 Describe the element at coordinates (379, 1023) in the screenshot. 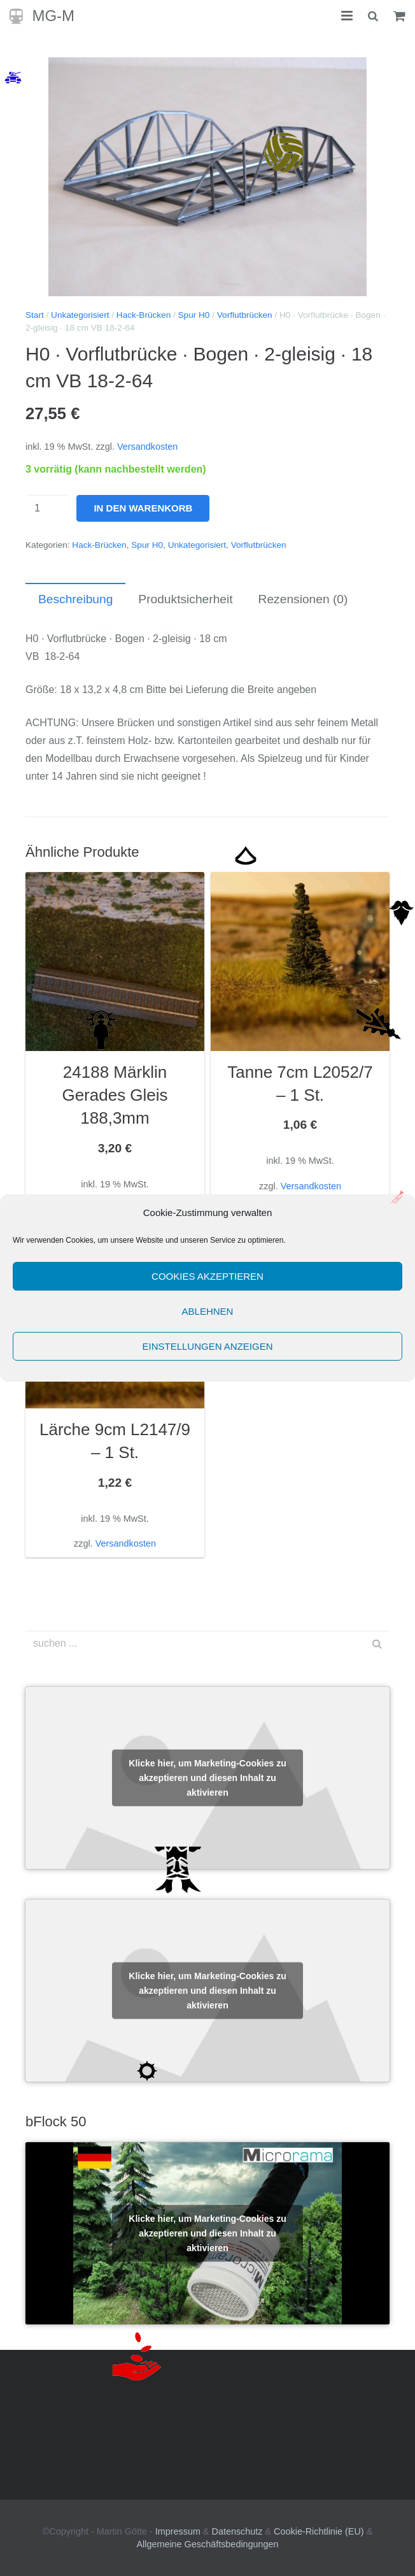

I see `select arrow or projectile weapon type` at that location.